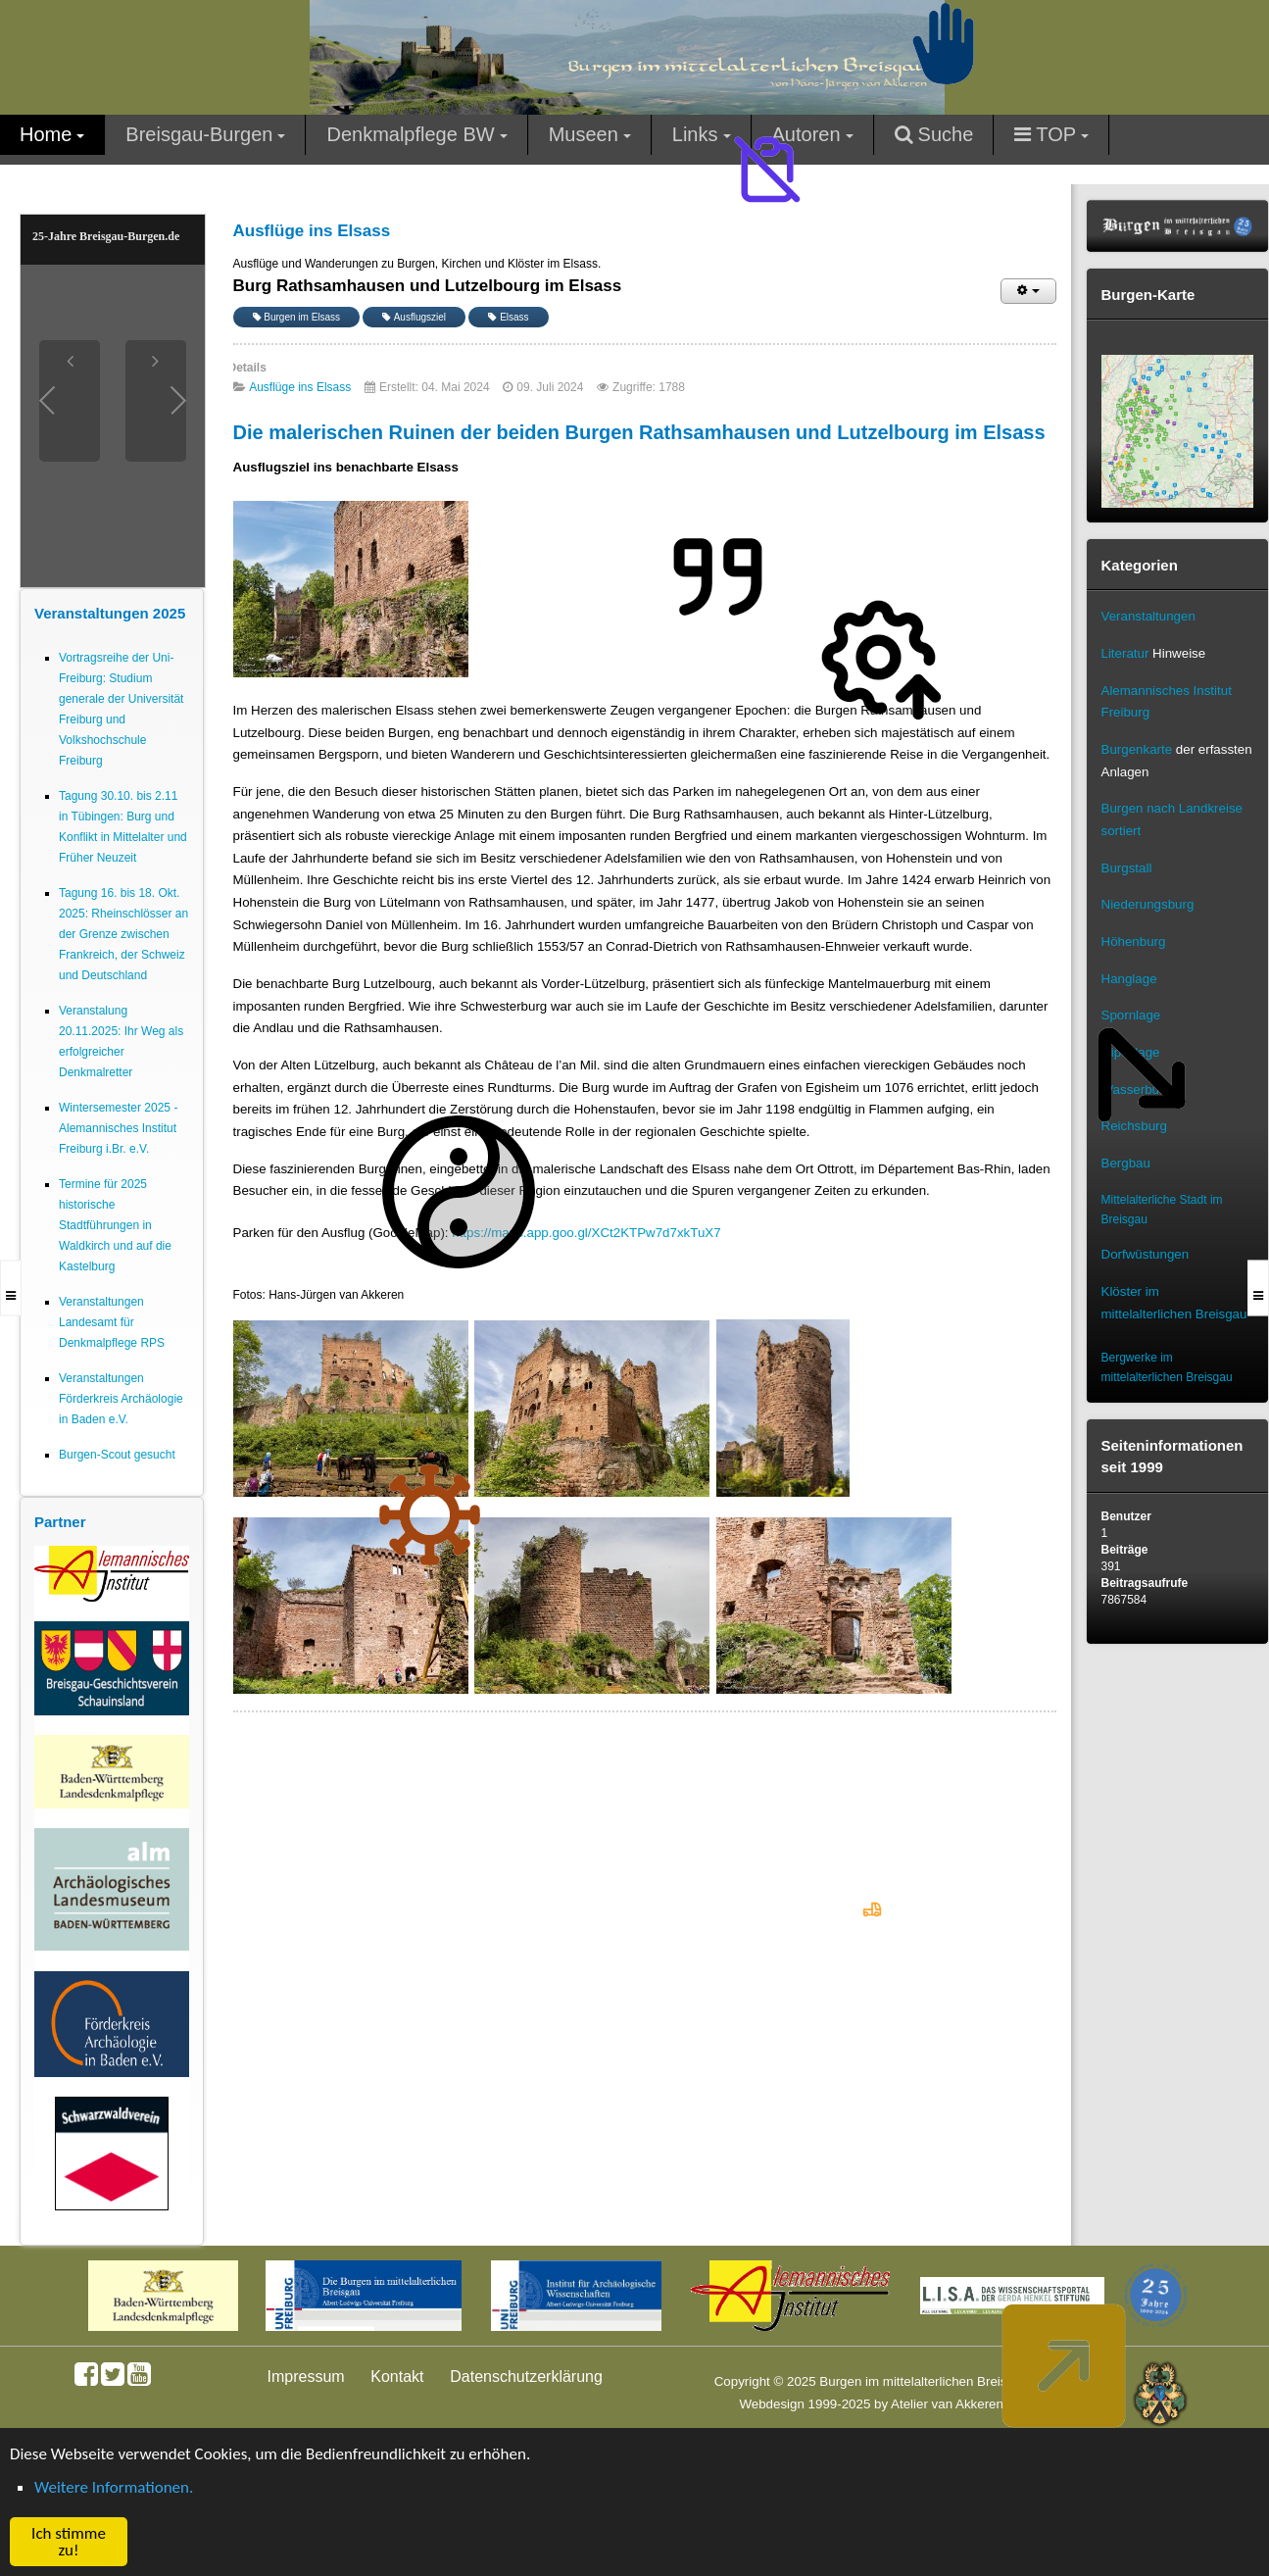 Image resolution: width=1269 pixels, height=2576 pixels. What do you see at coordinates (767, 170) in the screenshot?
I see `disable report notifications` at bounding box center [767, 170].